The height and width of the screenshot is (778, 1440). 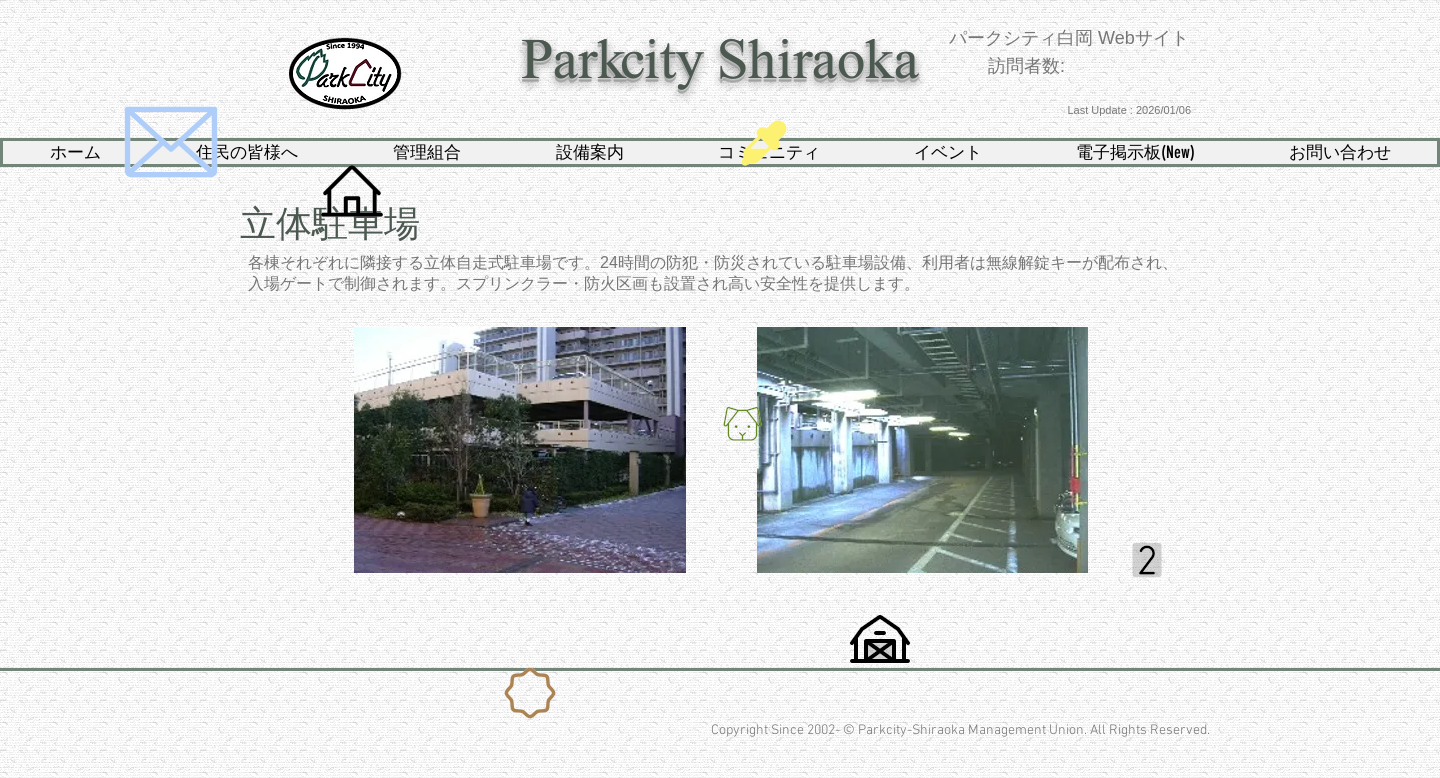 What do you see at coordinates (764, 143) in the screenshot?
I see `pick a color from the canvas` at bounding box center [764, 143].